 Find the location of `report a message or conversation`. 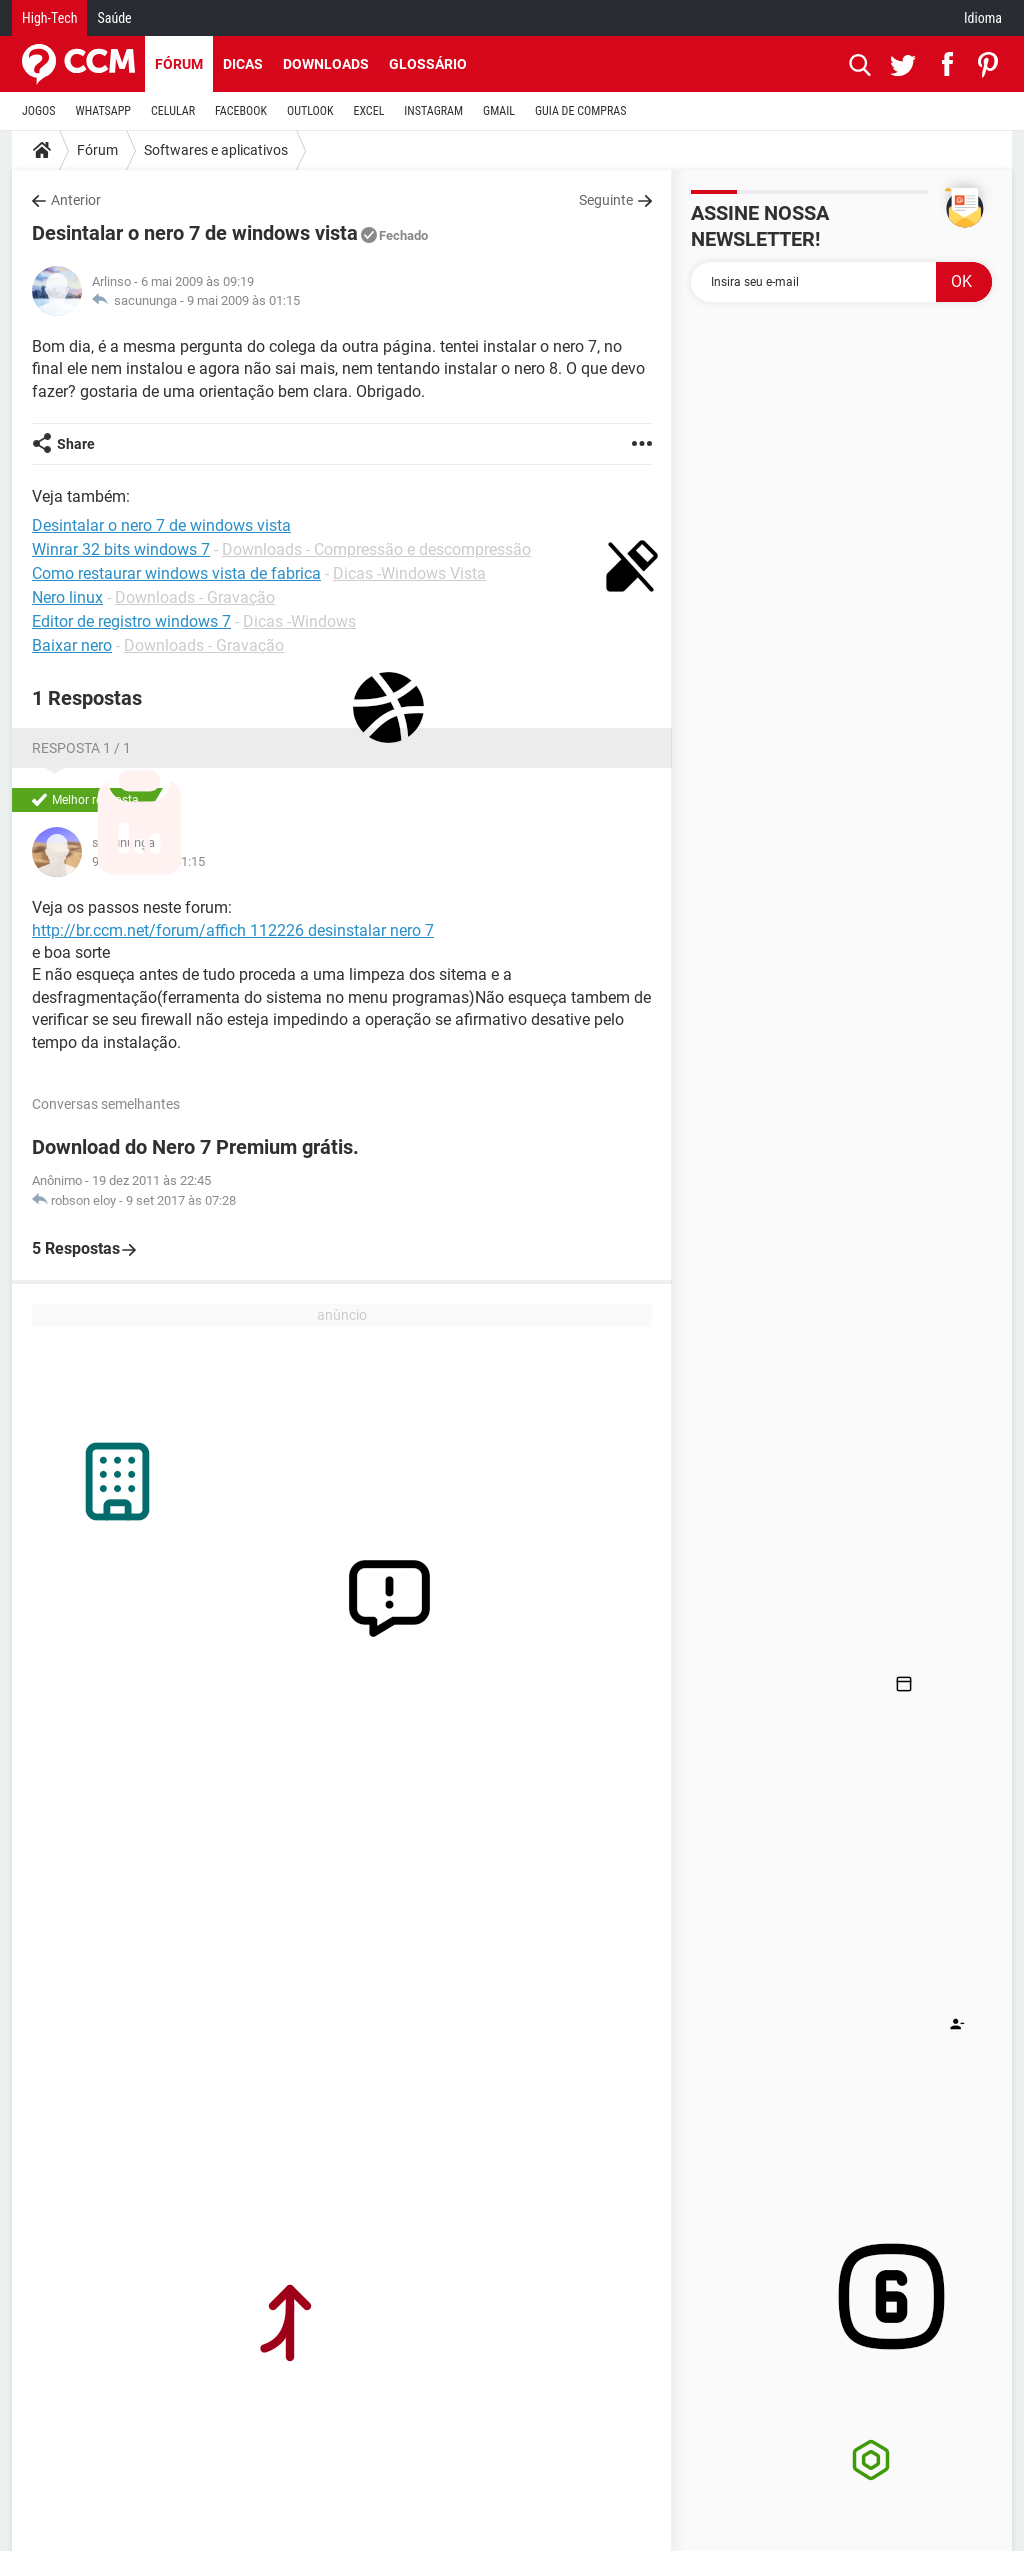

report a message or conversation is located at coordinates (389, 1596).